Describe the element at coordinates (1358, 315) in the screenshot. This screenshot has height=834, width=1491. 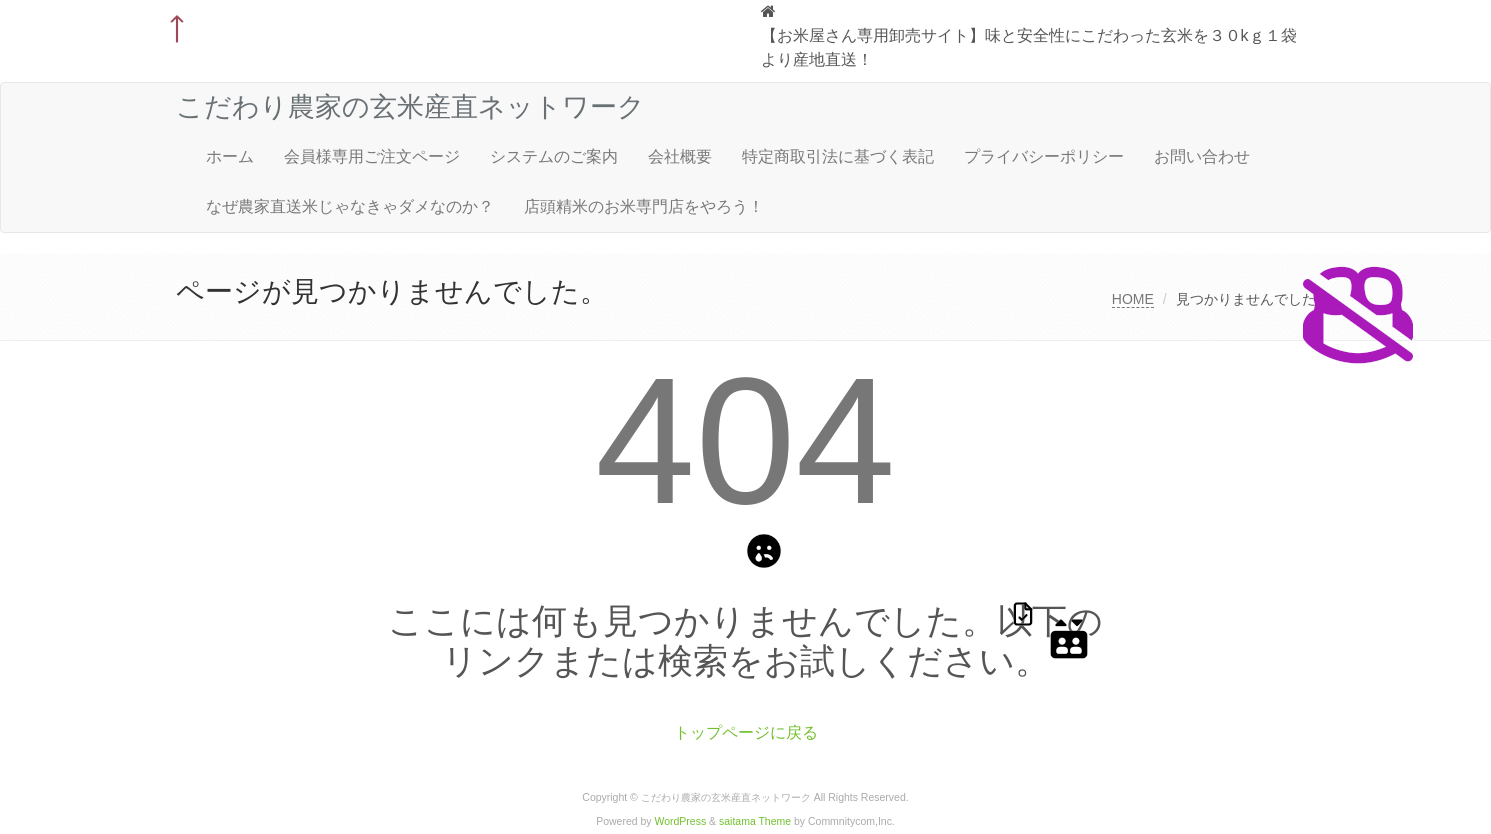
I see `GitHub Copilot is unavailable or experiencing an error` at that location.